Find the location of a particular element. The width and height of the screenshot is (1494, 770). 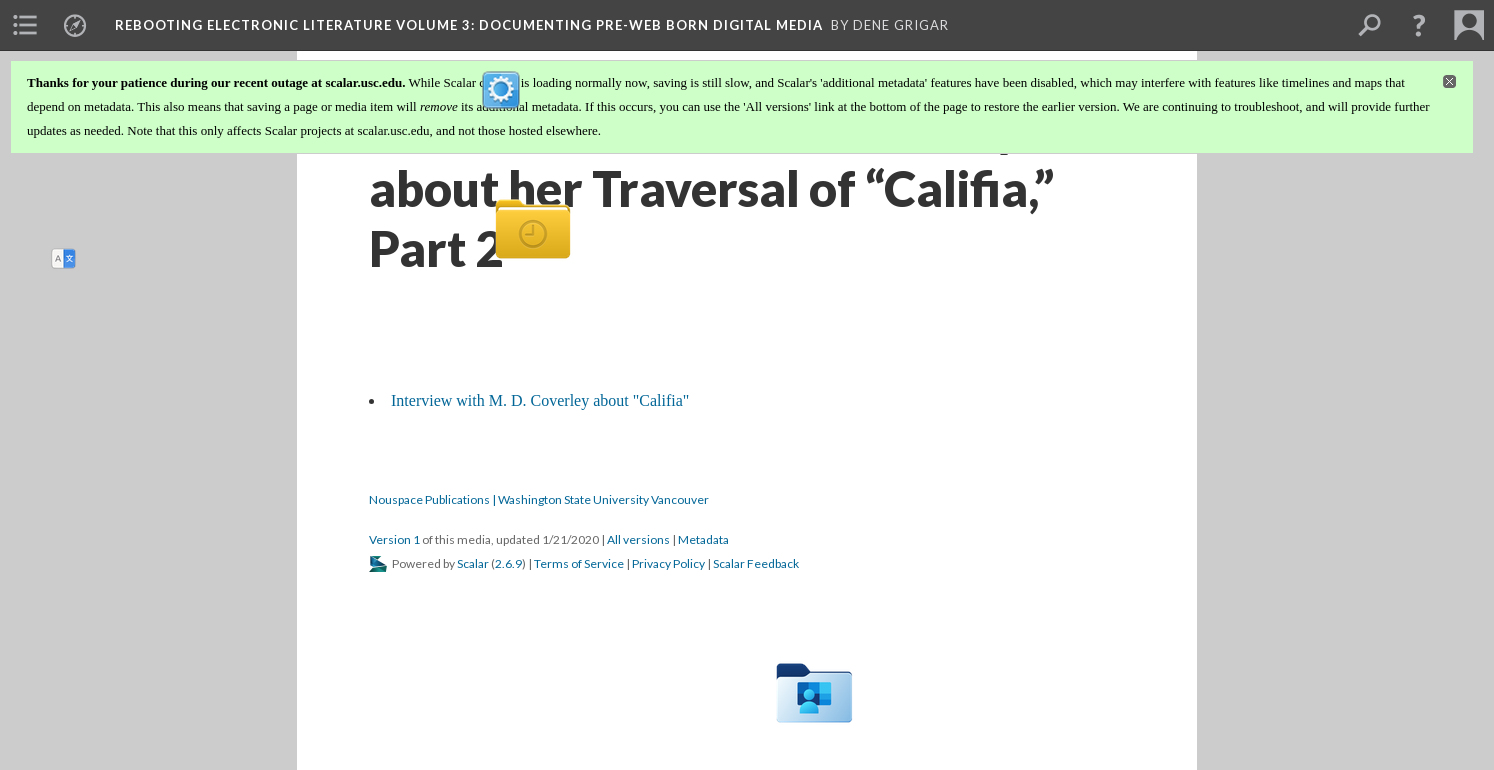

folder containing microsoft intune company portal resources is located at coordinates (814, 695).